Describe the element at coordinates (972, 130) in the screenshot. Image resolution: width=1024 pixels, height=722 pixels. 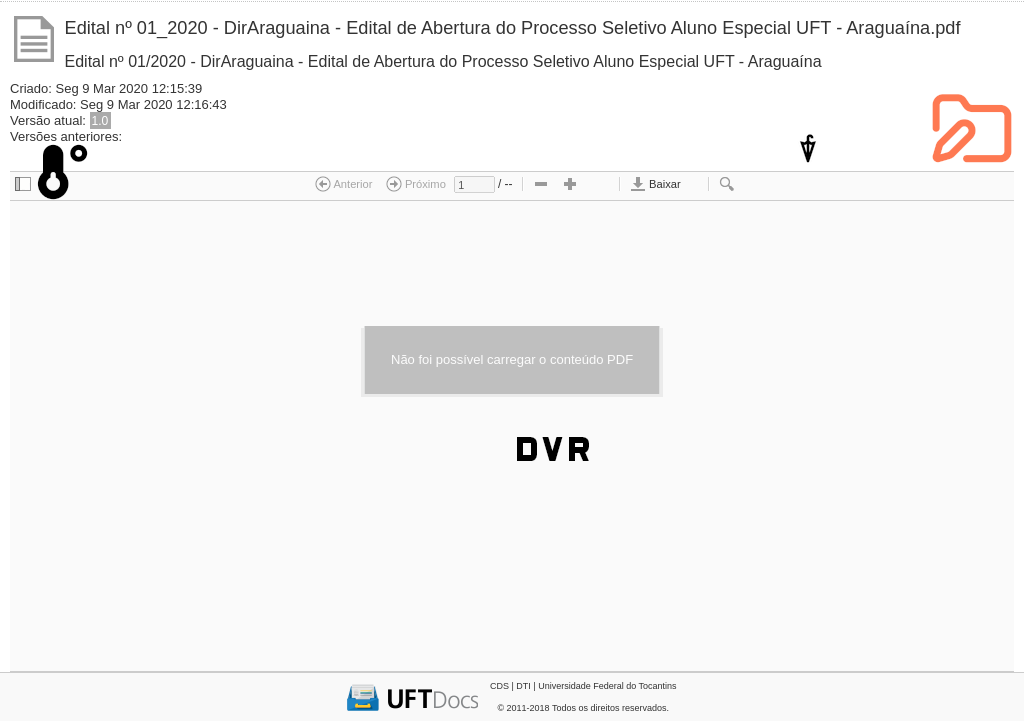
I see `rename or edit a folder` at that location.